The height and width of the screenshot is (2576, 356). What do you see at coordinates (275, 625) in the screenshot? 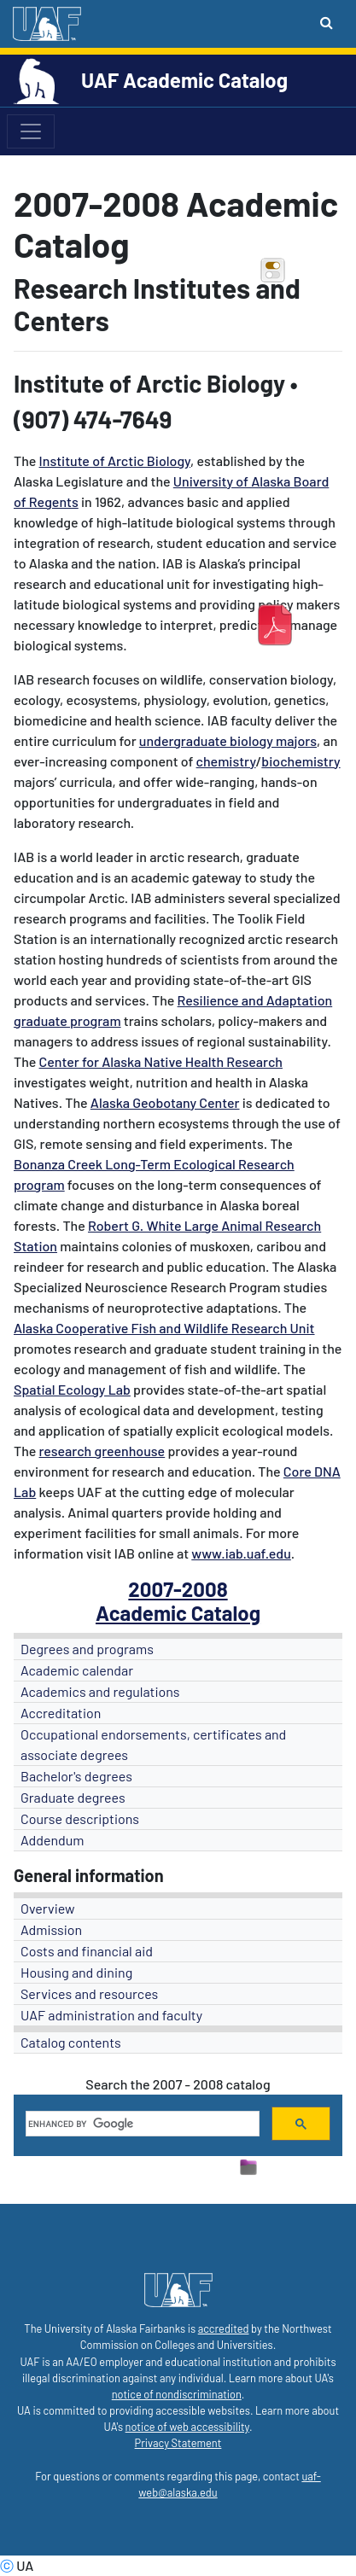
I see `a compressed pdf file` at bounding box center [275, 625].